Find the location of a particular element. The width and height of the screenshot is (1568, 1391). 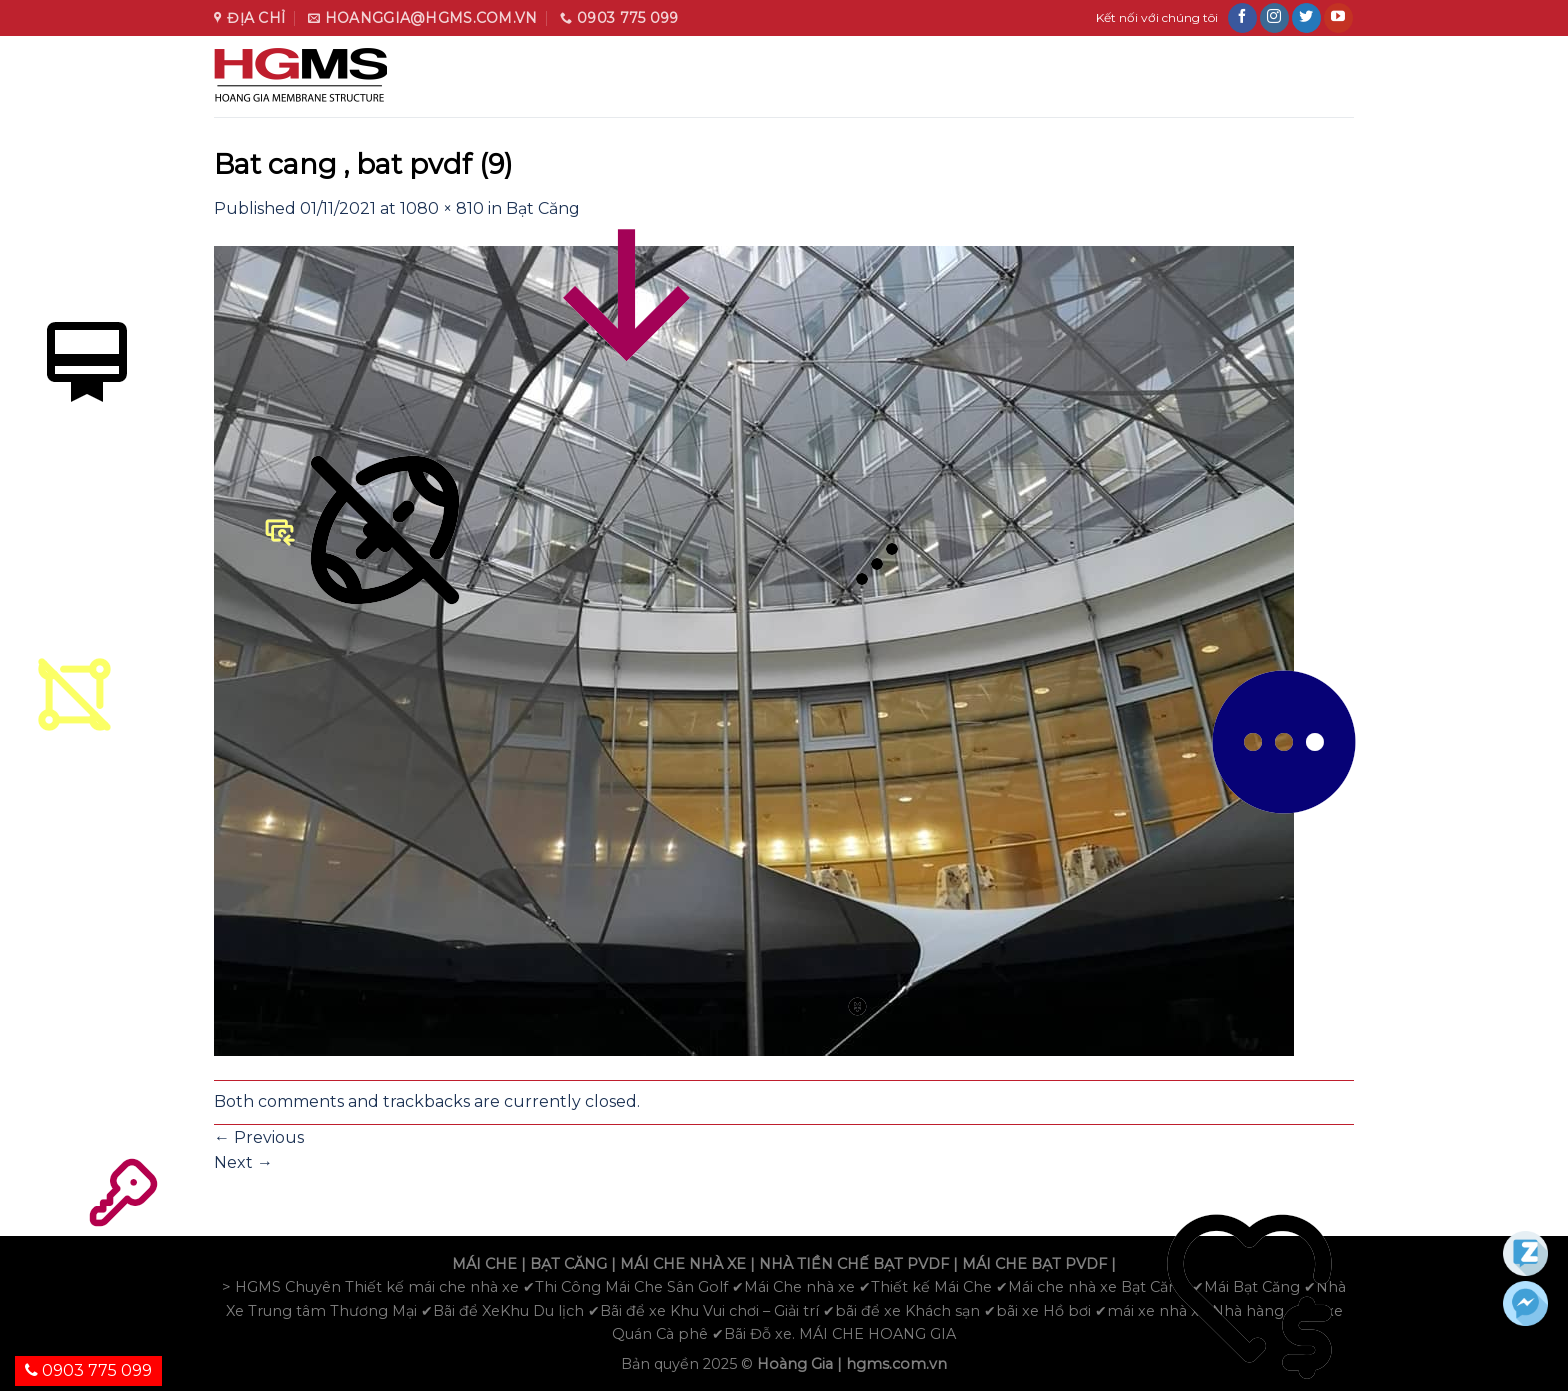

donate to a cause or charity is located at coordinates (1249, 1288).